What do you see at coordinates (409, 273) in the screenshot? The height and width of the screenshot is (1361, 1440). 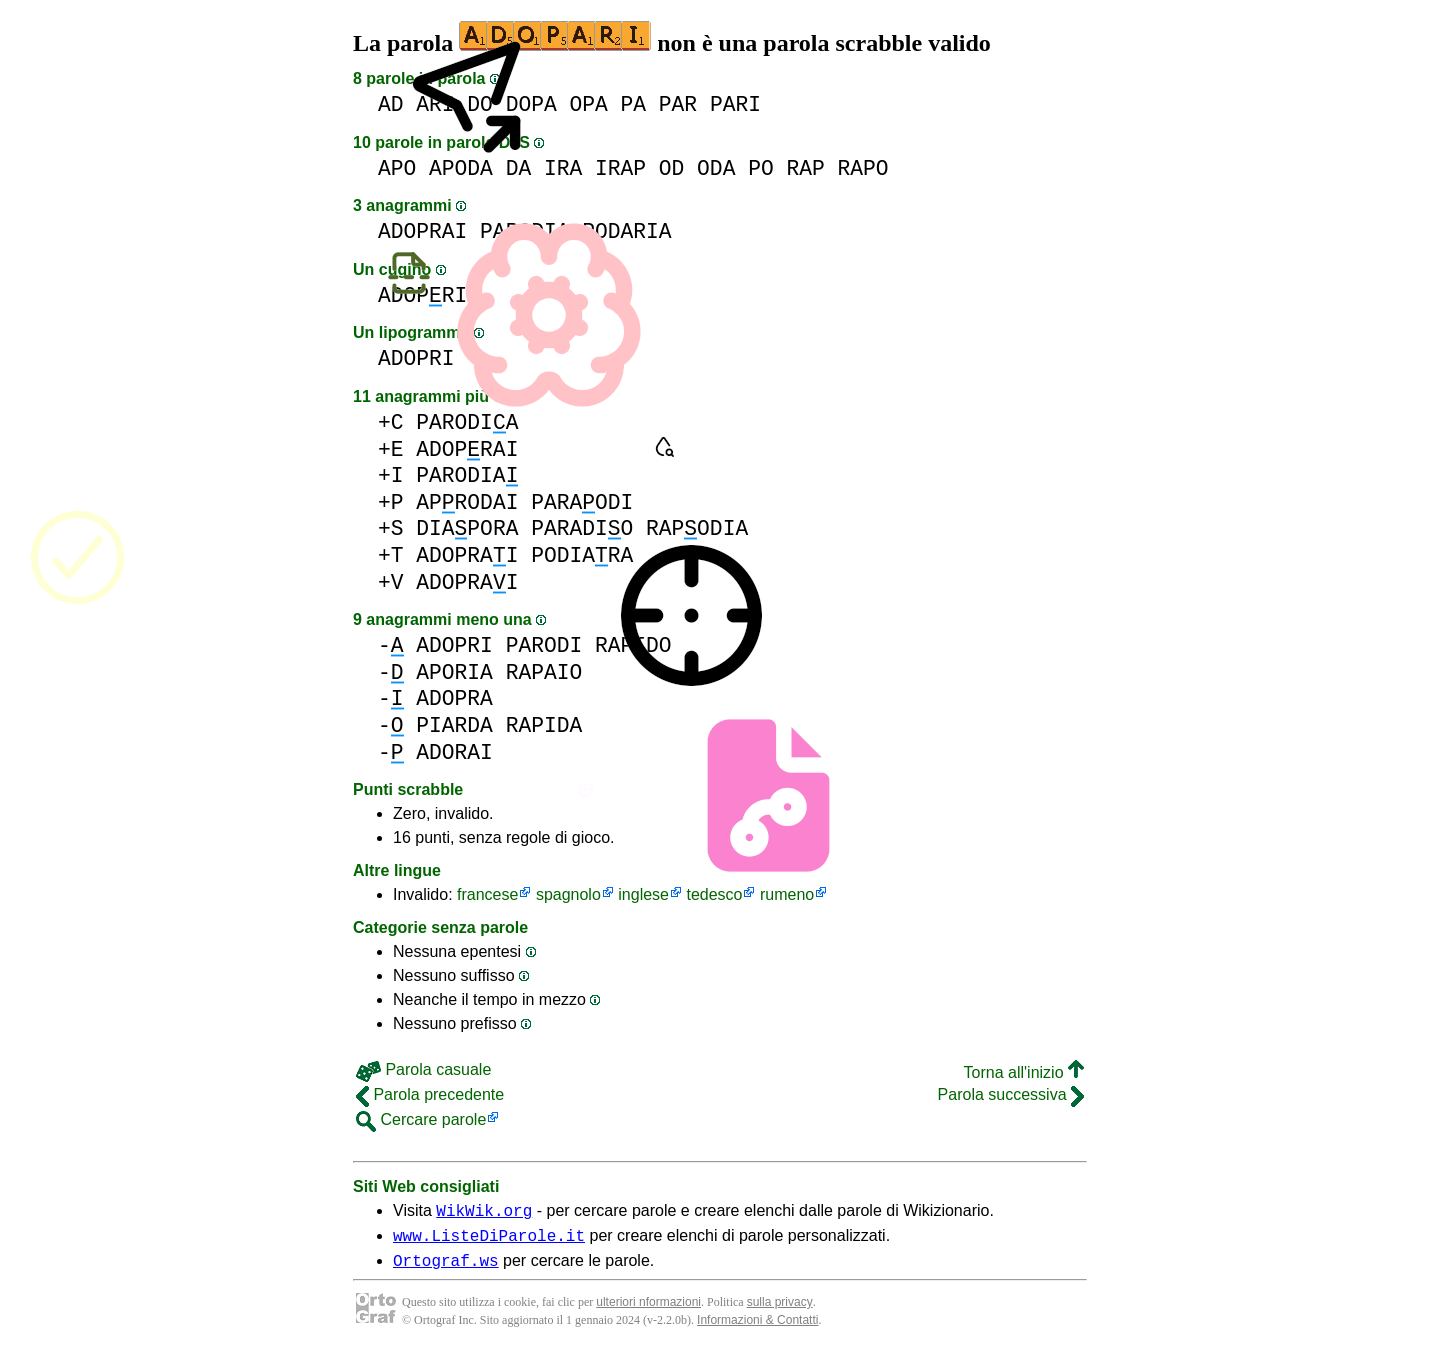 I see `insert a page break in the document` at bounding box center [409, 273].